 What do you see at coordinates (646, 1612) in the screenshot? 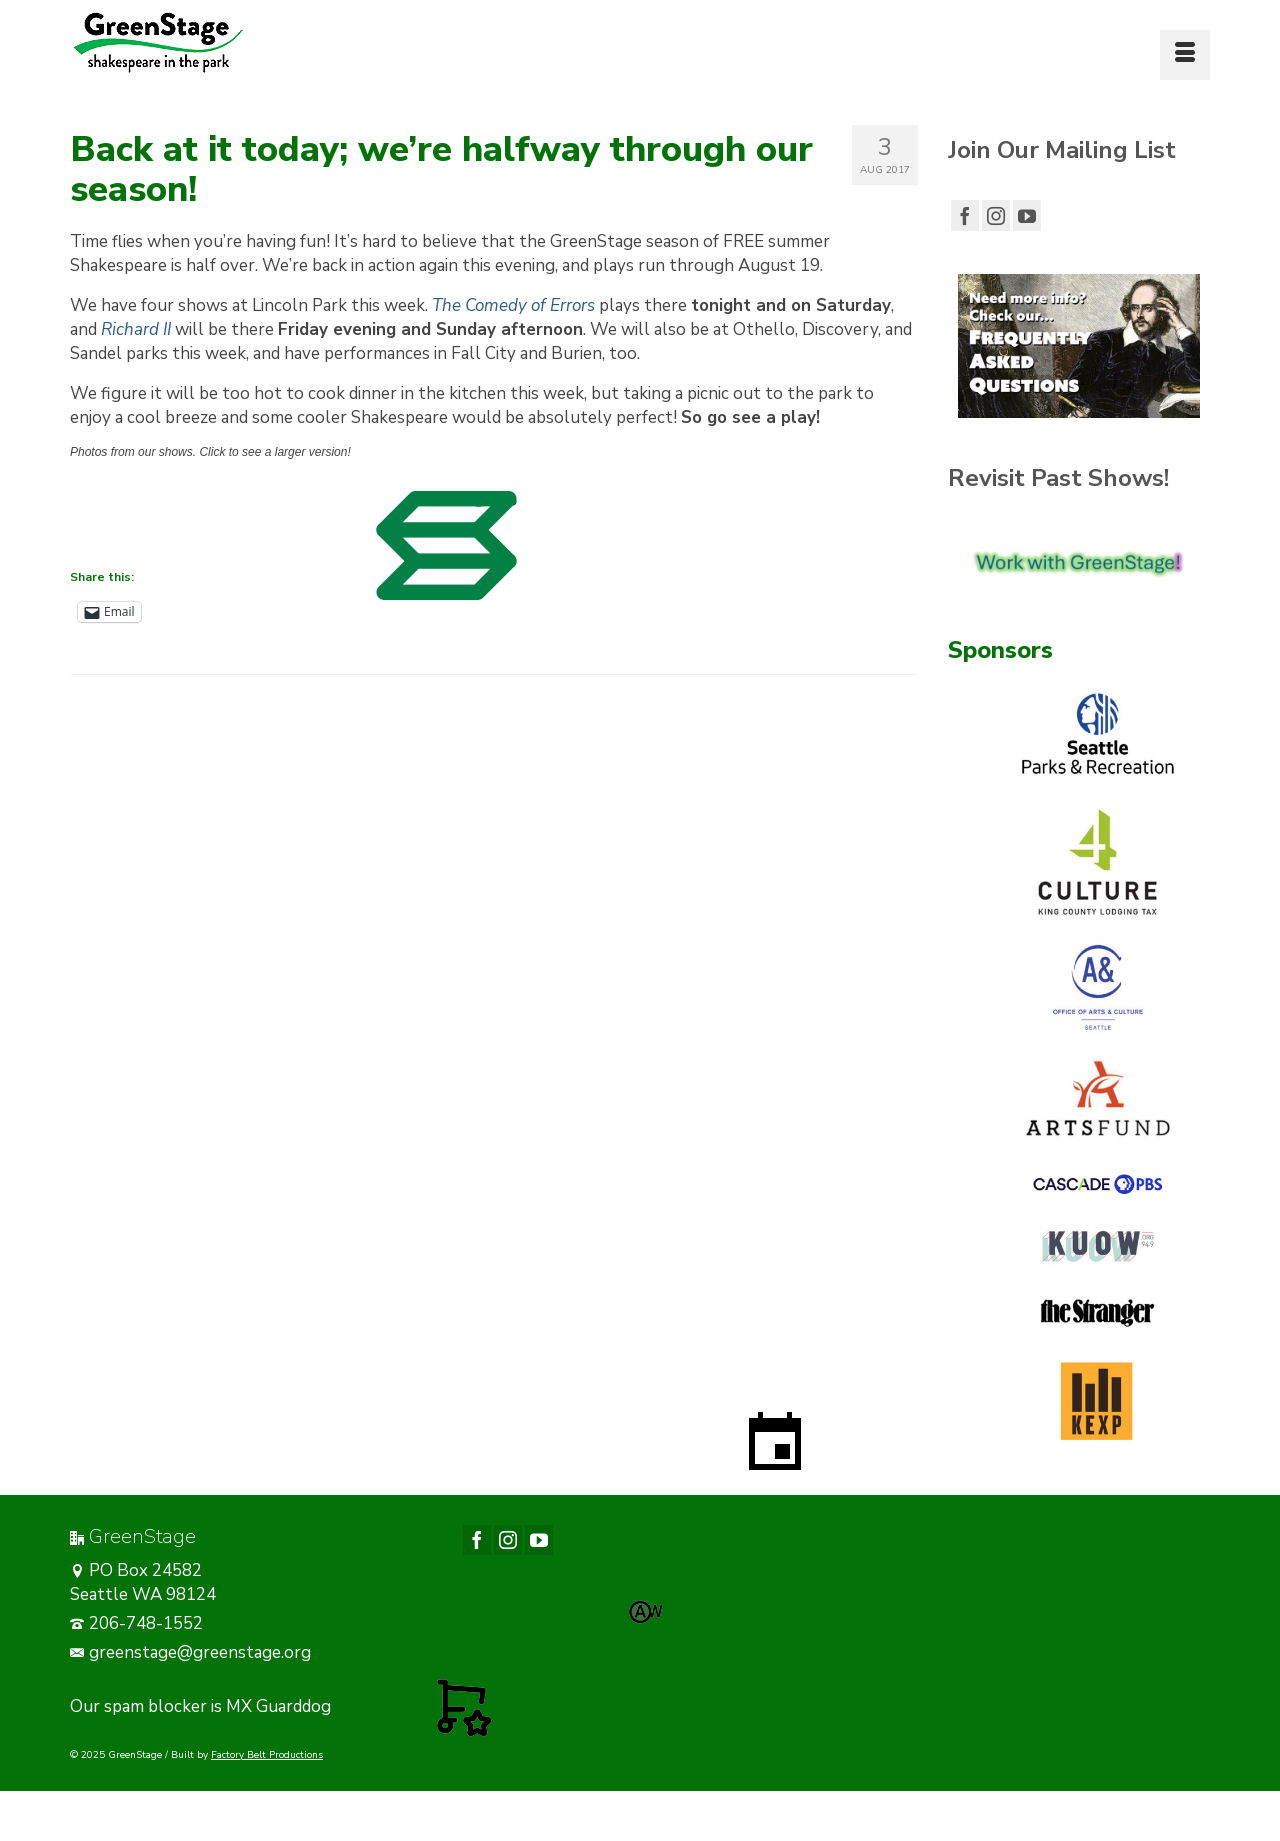
I see `enable auto white balance` at bounding box center [646, 1612].